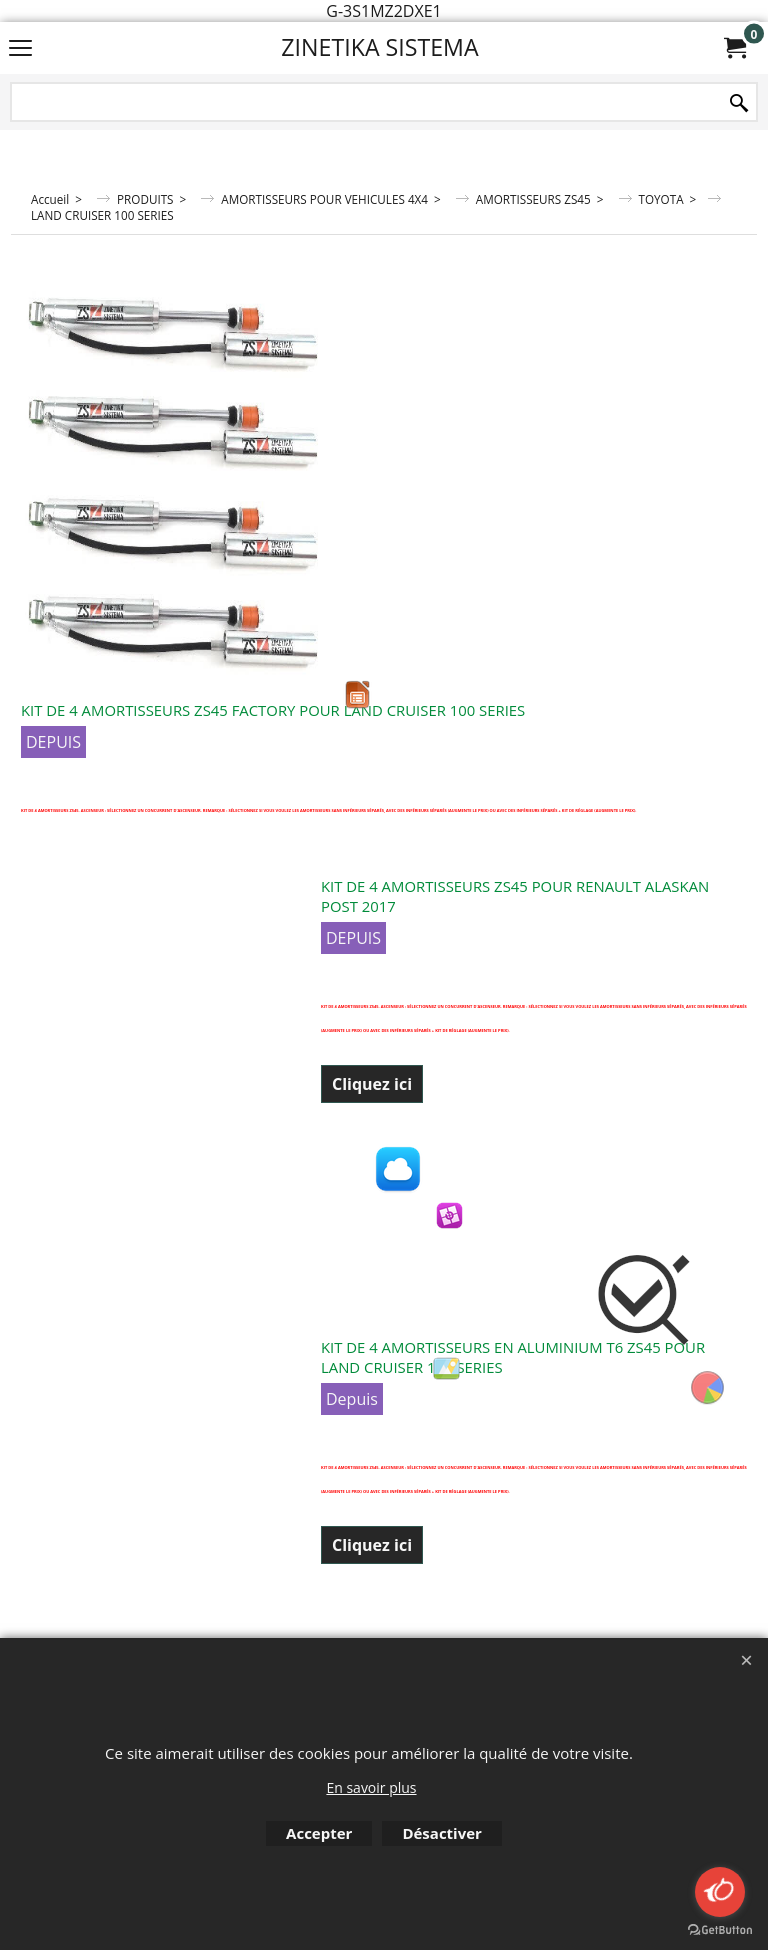 The width and height of the screenshot is (768, 1950). What do you see at coordinates (707, 1387) in the screenshot?
I see `open disk usage analyzer` at bounding box center [707, 1387].